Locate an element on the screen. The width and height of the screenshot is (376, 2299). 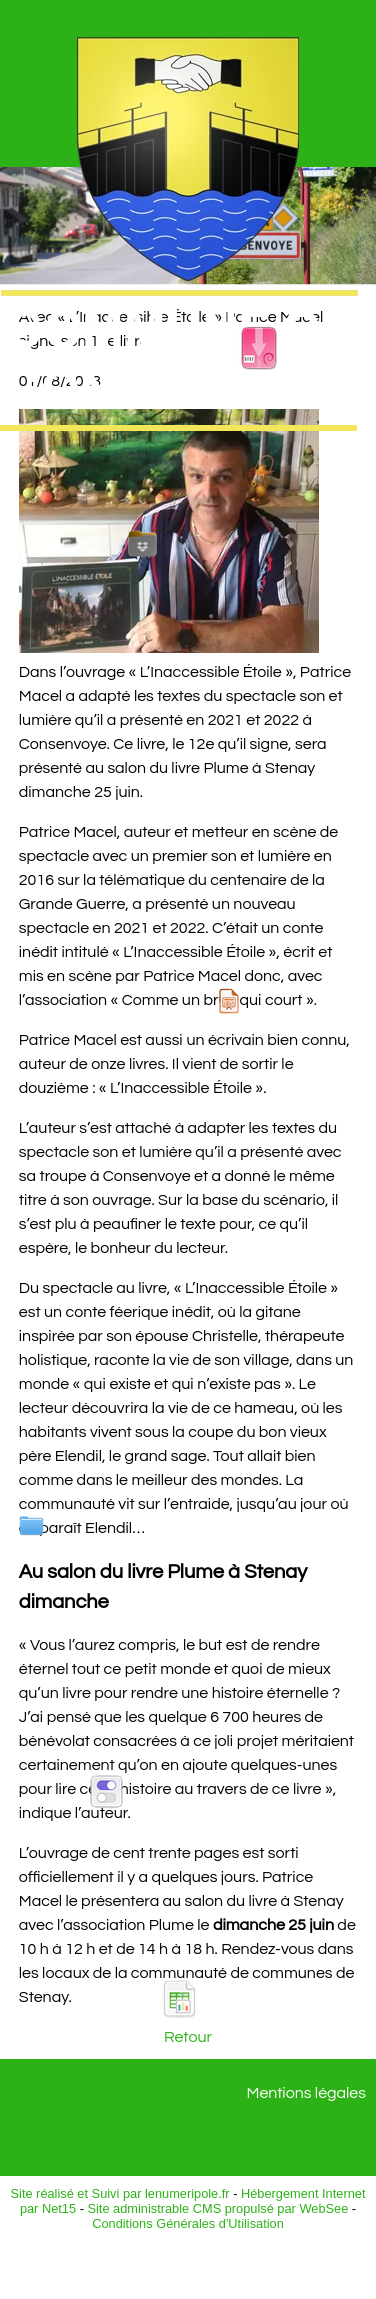
open dropbox synced folder is located at coordinates (142, 543).